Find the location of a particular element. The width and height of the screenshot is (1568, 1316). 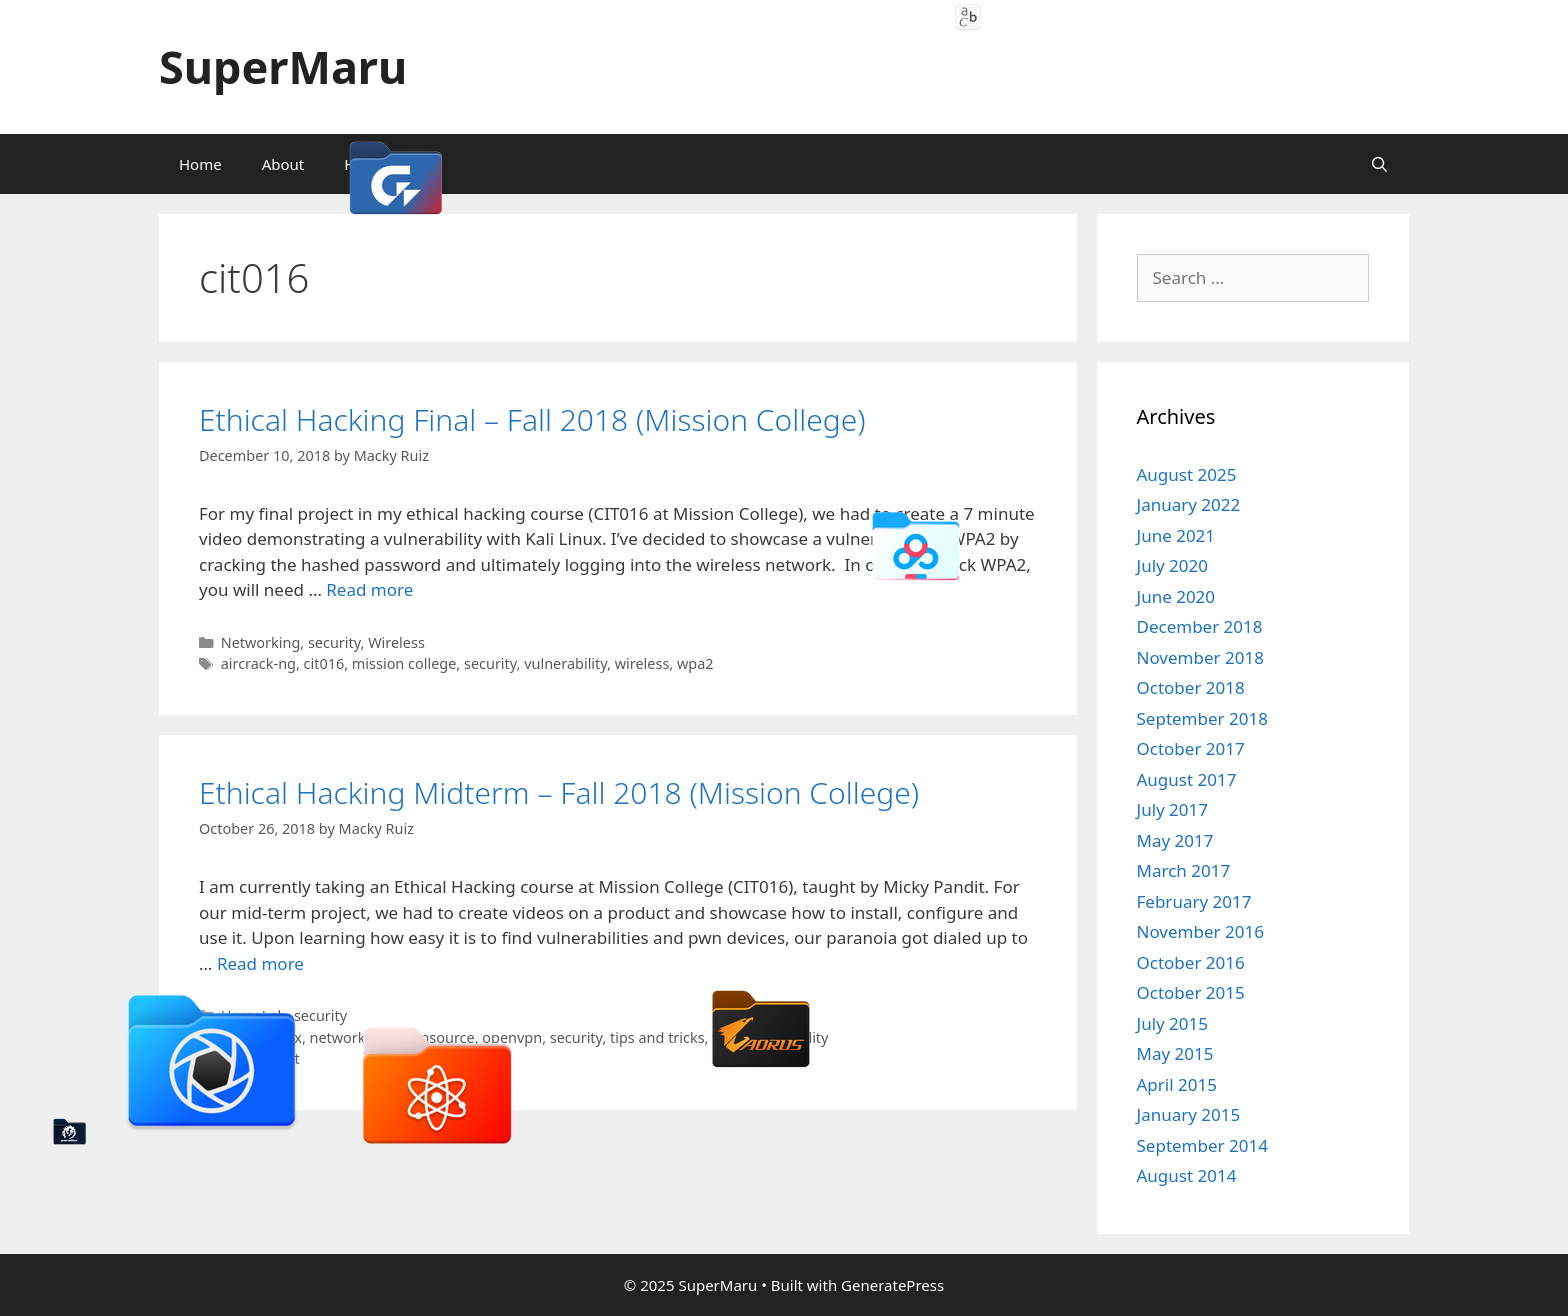

open physics course materials folder is located at coordinates (436, 1089).